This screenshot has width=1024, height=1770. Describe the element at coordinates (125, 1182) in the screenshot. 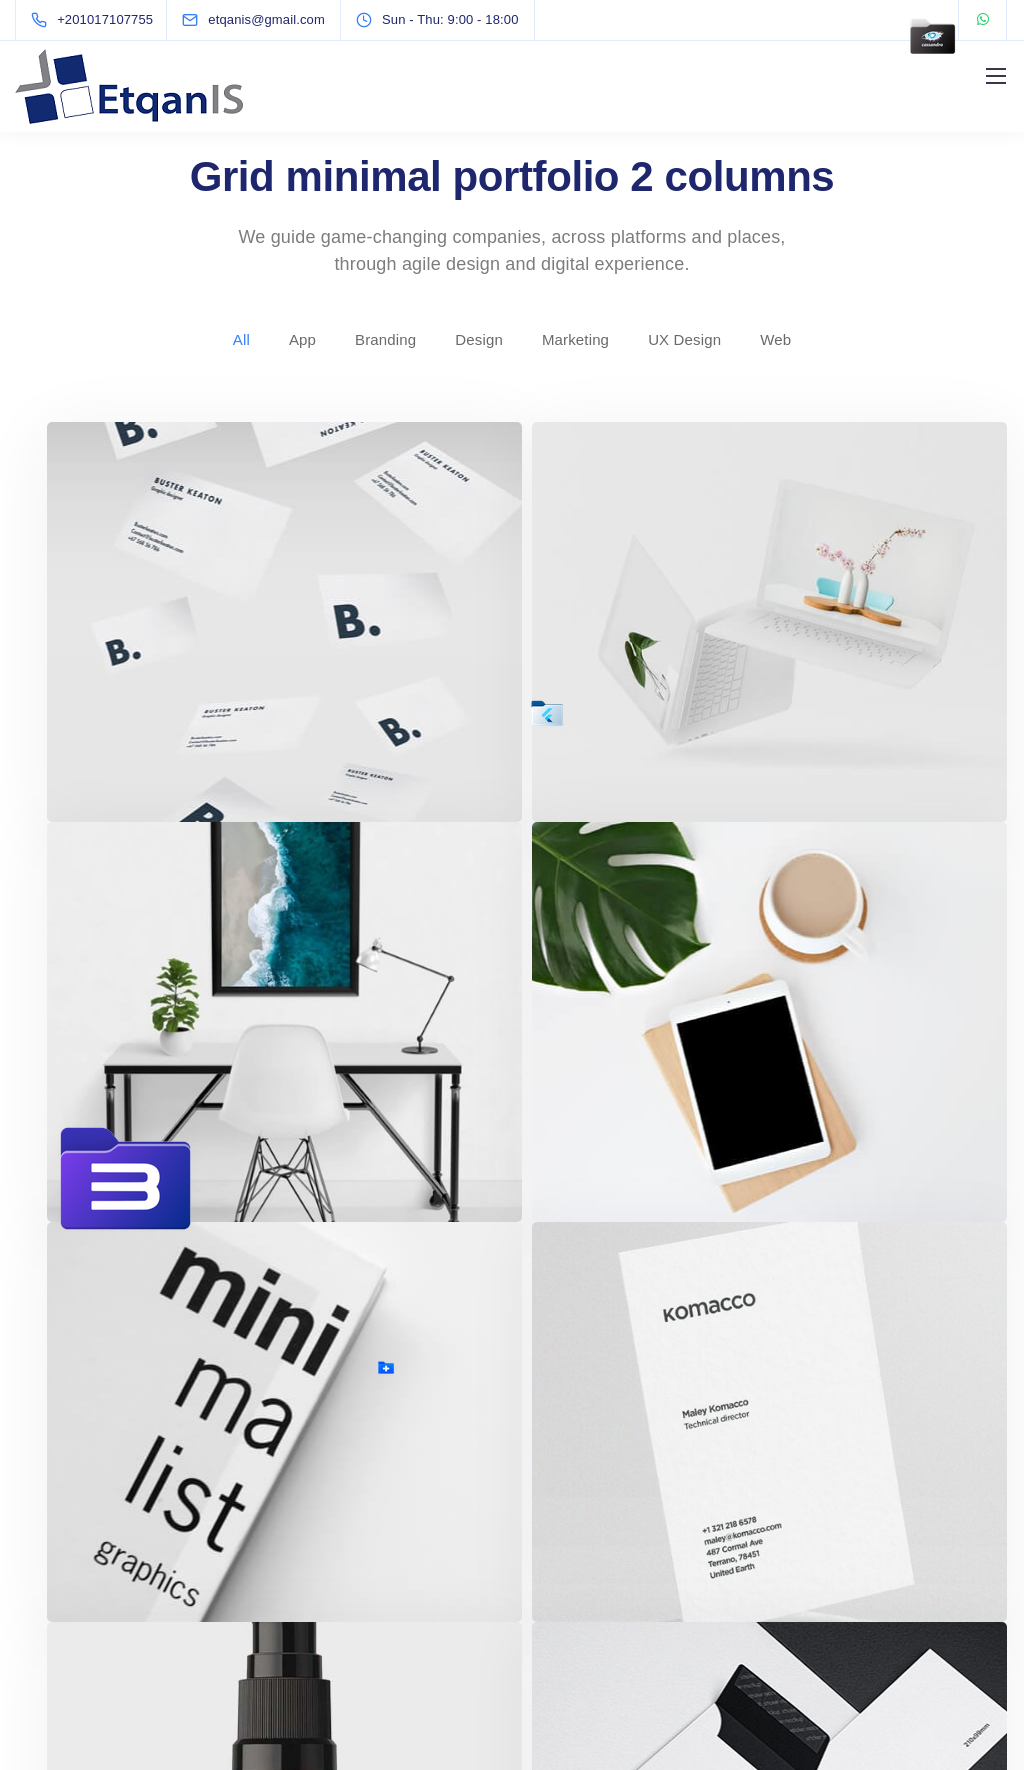

I see `rpcs3 emulator folder` at that location.